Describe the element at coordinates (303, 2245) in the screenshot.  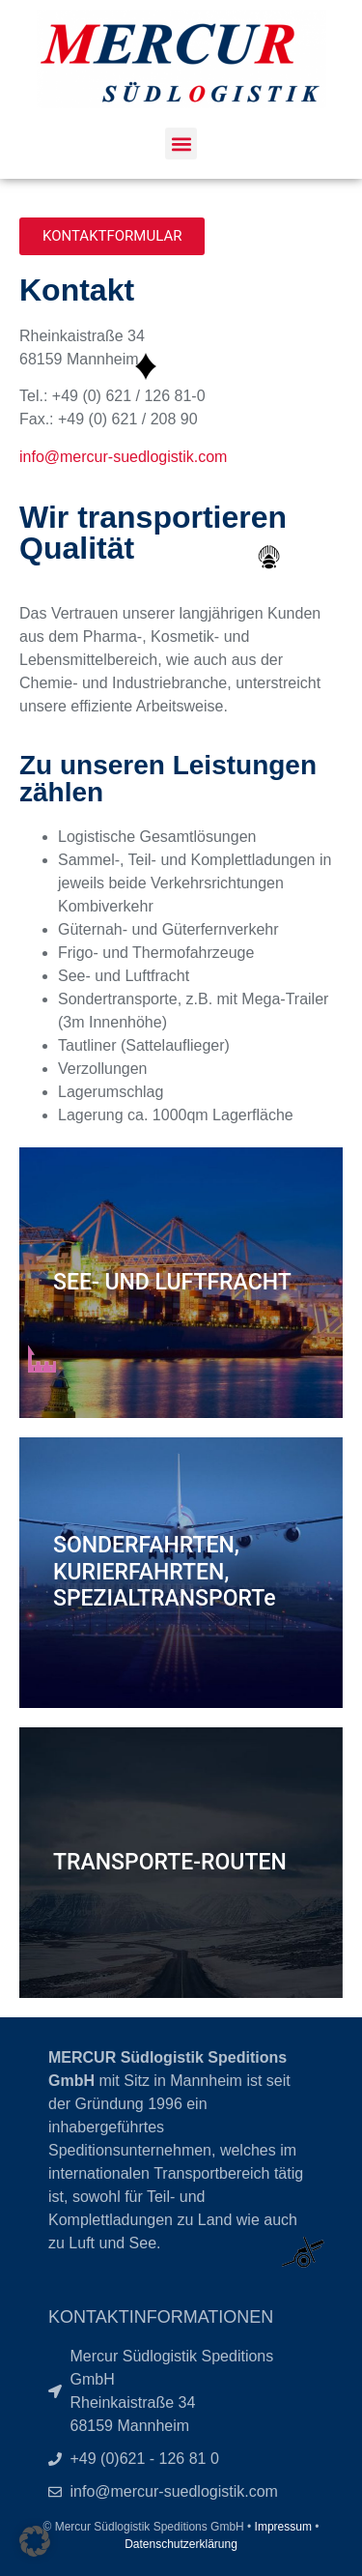
I see `artillery unit or weapon in a strategy game` at that location.